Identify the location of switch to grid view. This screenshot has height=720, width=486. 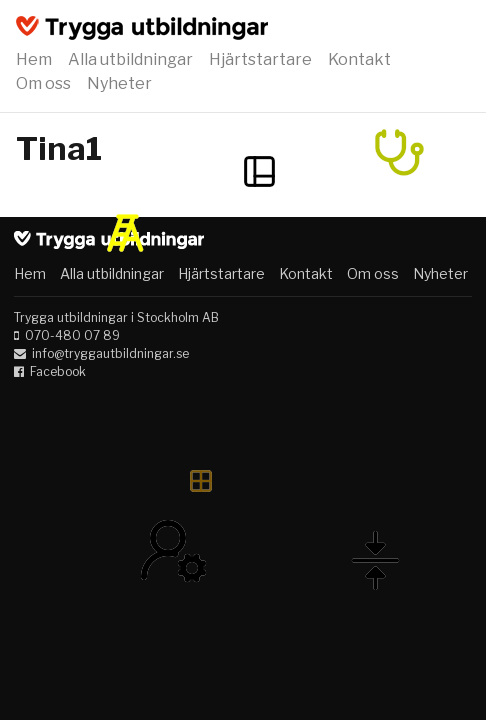
(201, 481).